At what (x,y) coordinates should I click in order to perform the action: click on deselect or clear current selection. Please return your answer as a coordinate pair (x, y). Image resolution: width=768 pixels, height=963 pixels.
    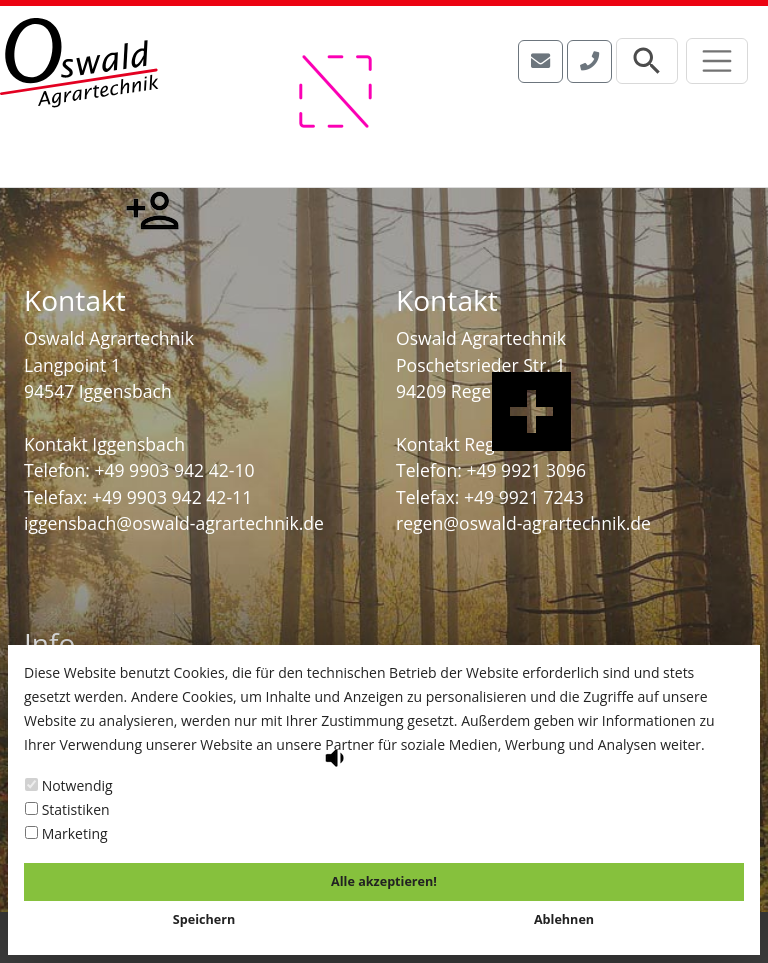
    Looking at the image, I should click on (335, 91).